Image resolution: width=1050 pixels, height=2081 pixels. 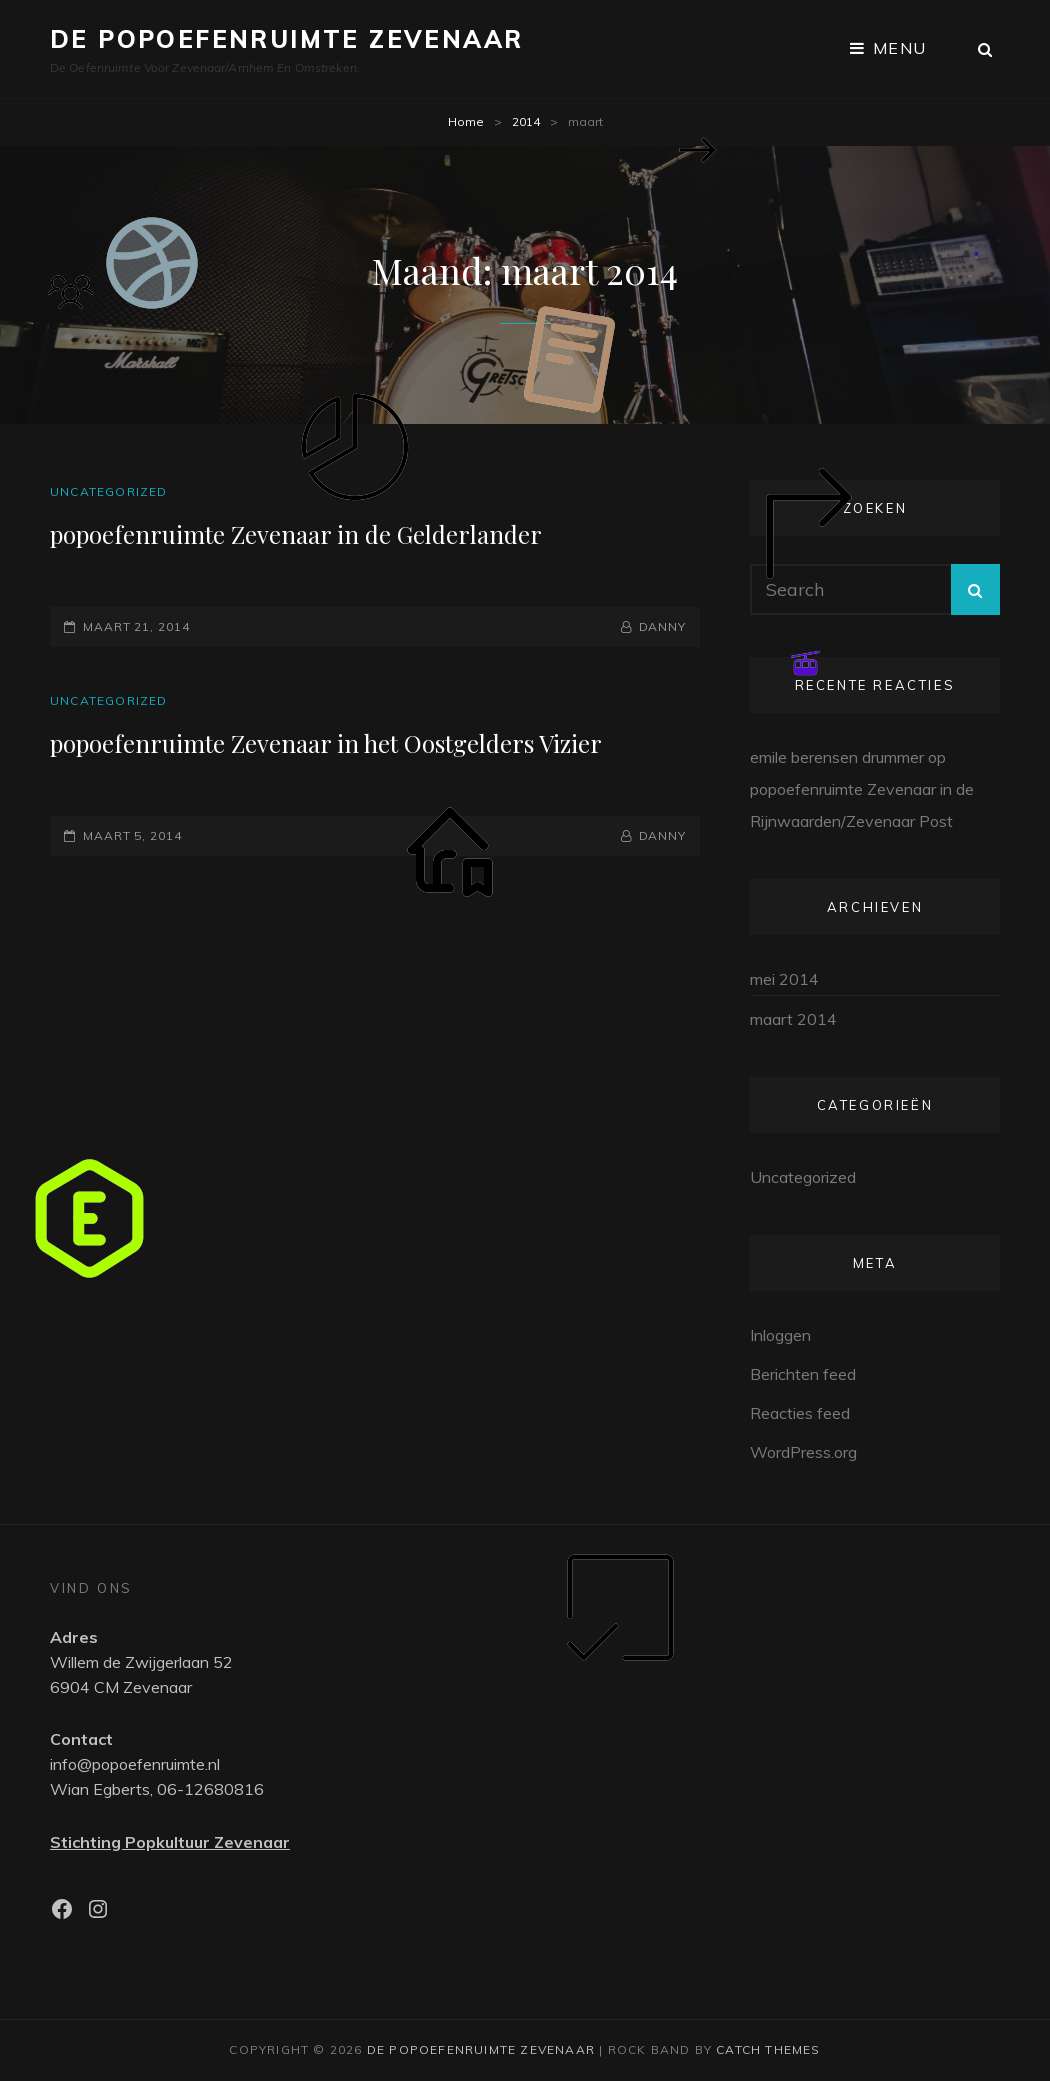 I want to click on view a segment of analytics data, so click(x=355, y=447).